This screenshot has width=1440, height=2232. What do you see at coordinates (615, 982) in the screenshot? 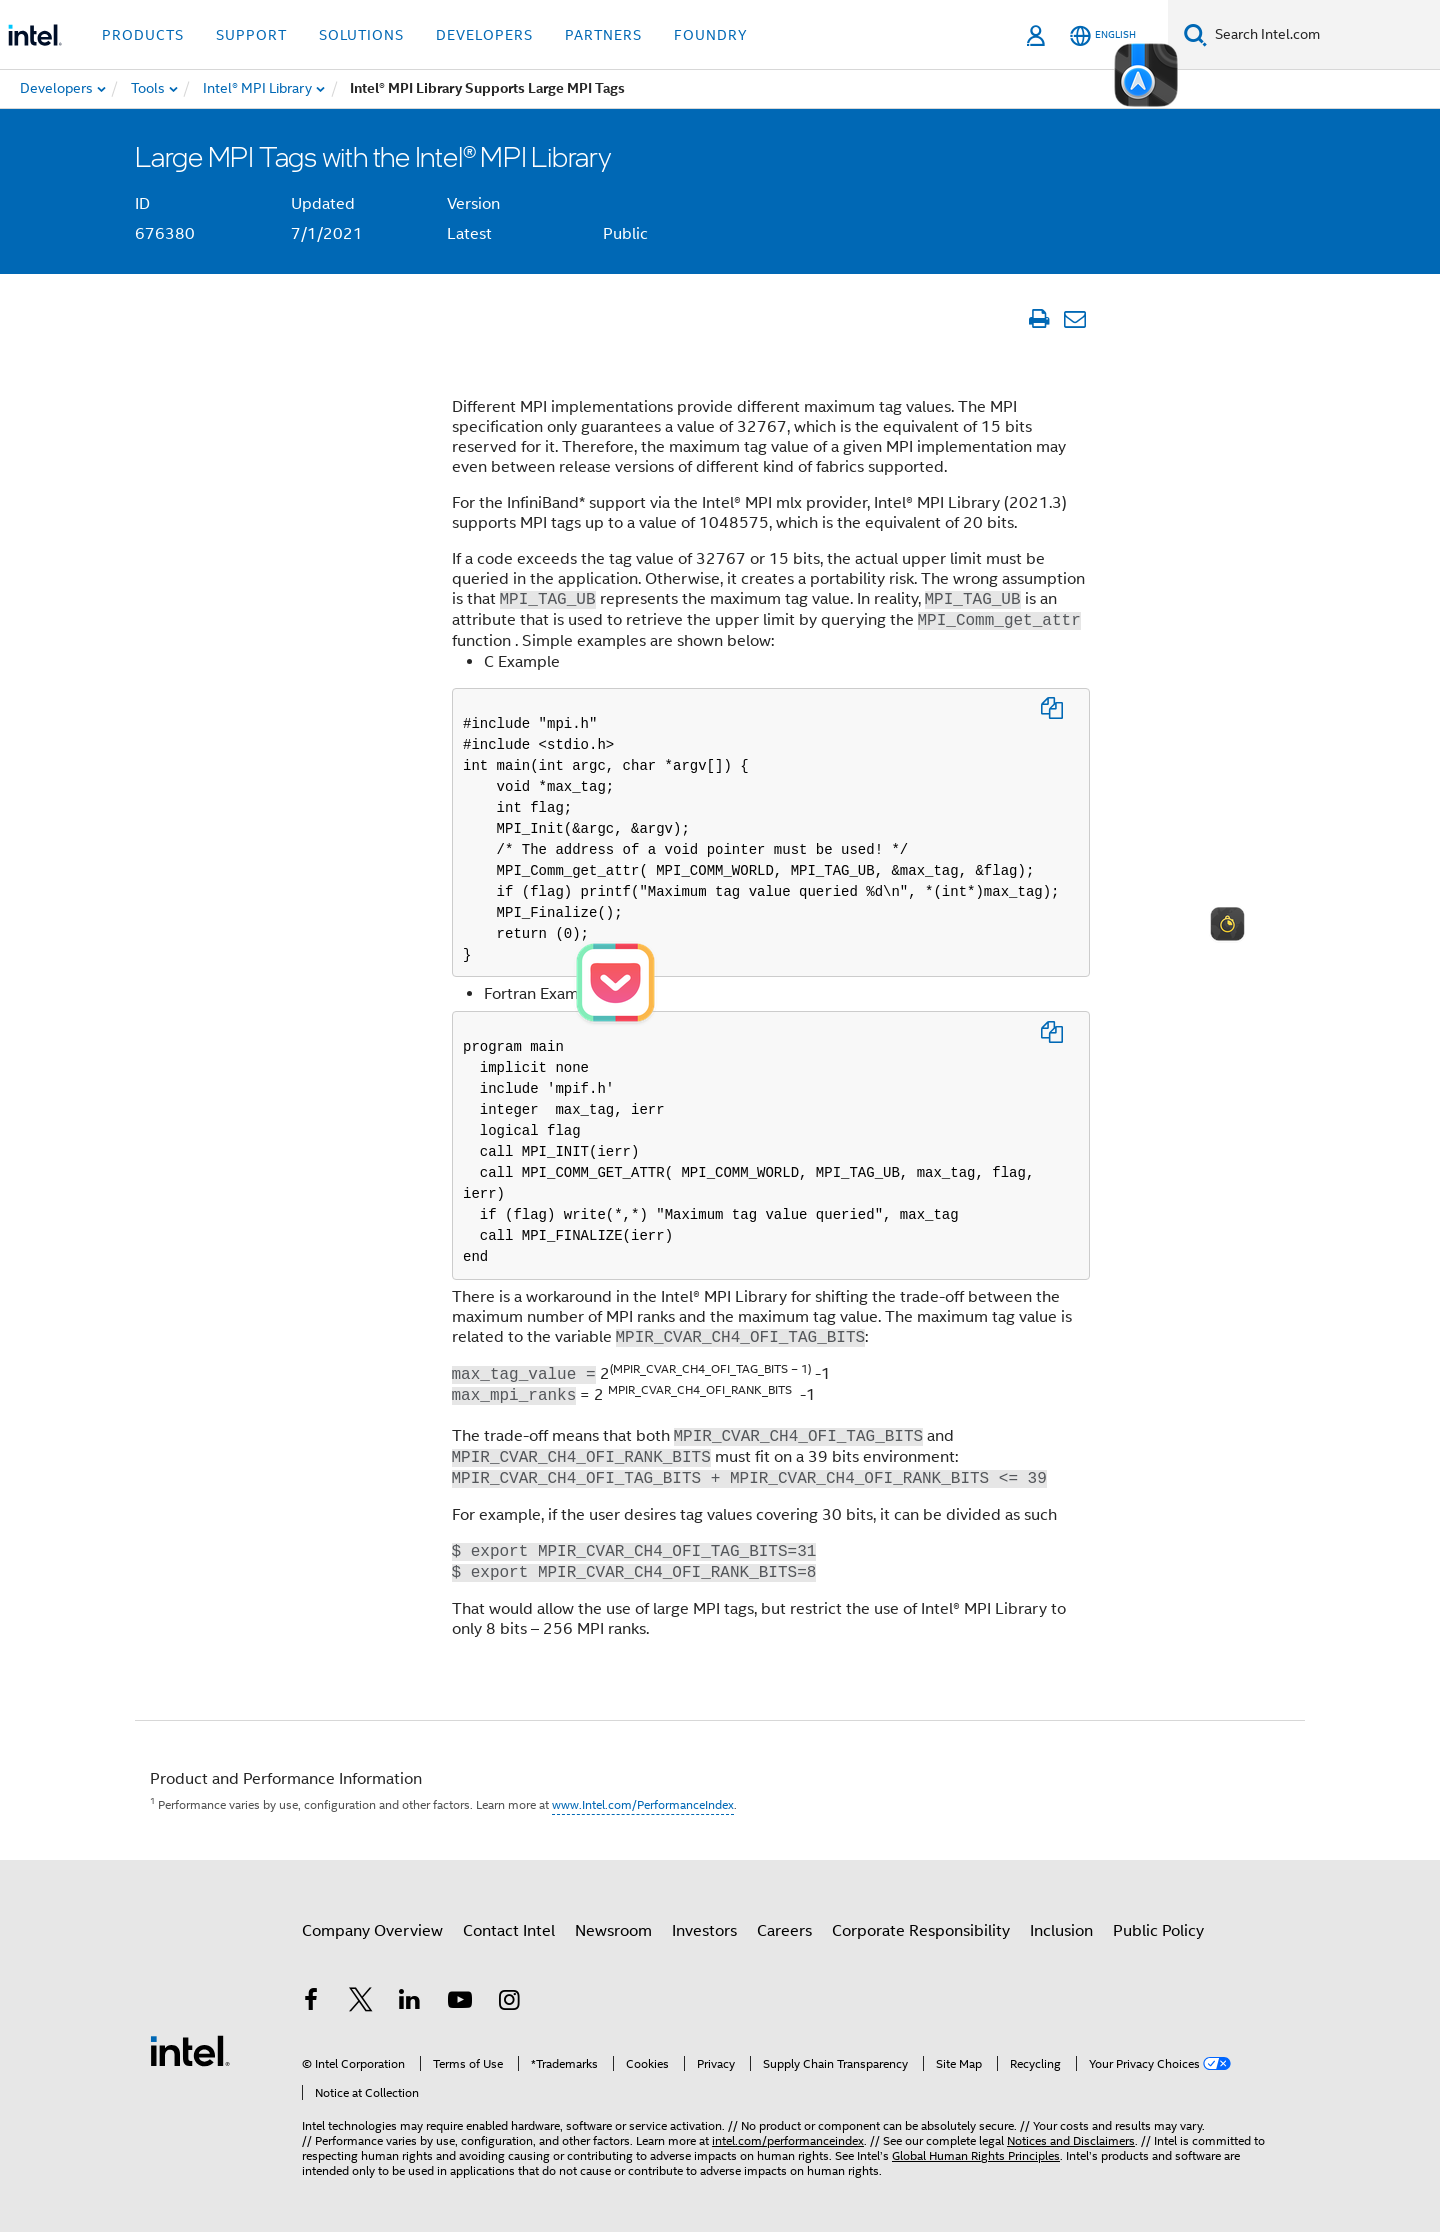
I see `open the pocket app to view saved articles` at bounding box center [615, 982].